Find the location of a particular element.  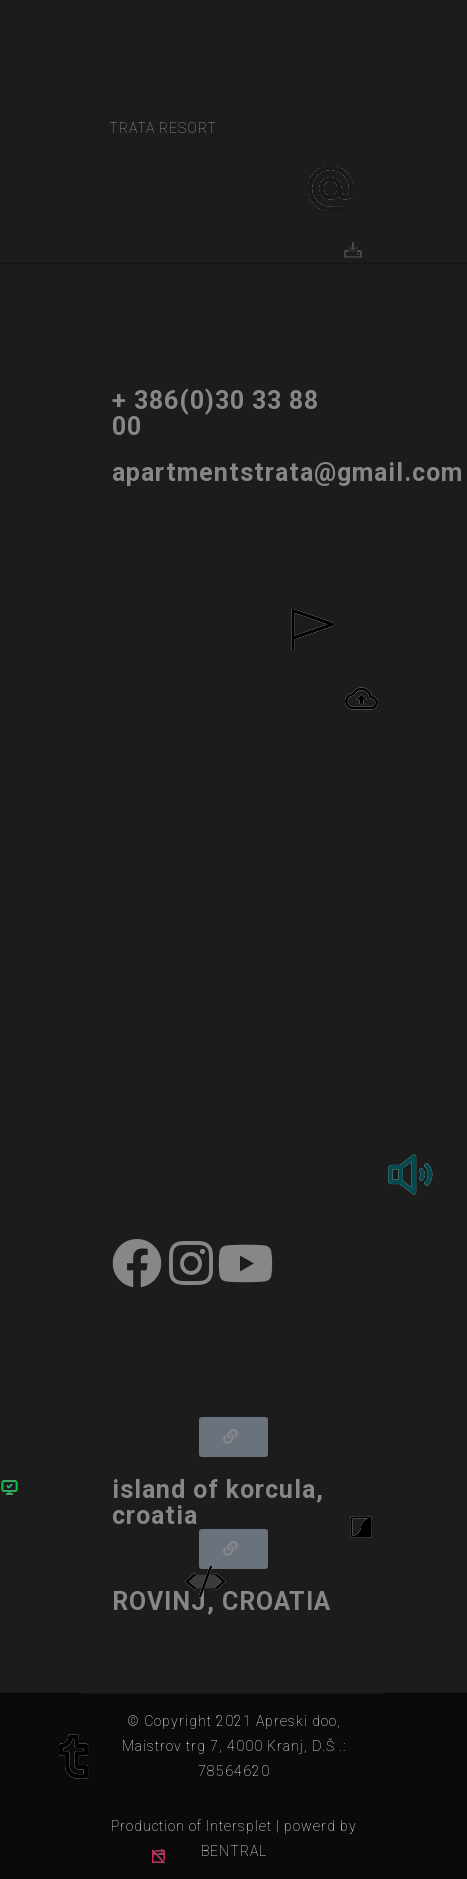

download a file to your device is located at coordinates (353, 251).